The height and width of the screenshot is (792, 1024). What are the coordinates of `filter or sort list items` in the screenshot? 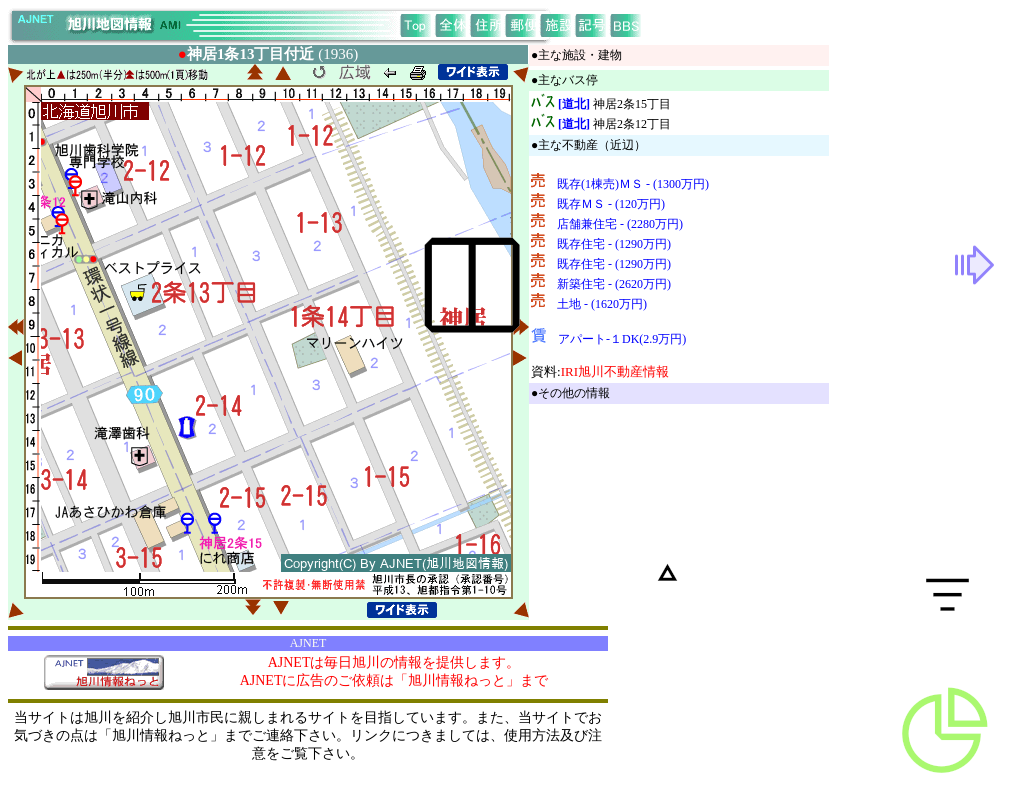 It's located at (947, 596).